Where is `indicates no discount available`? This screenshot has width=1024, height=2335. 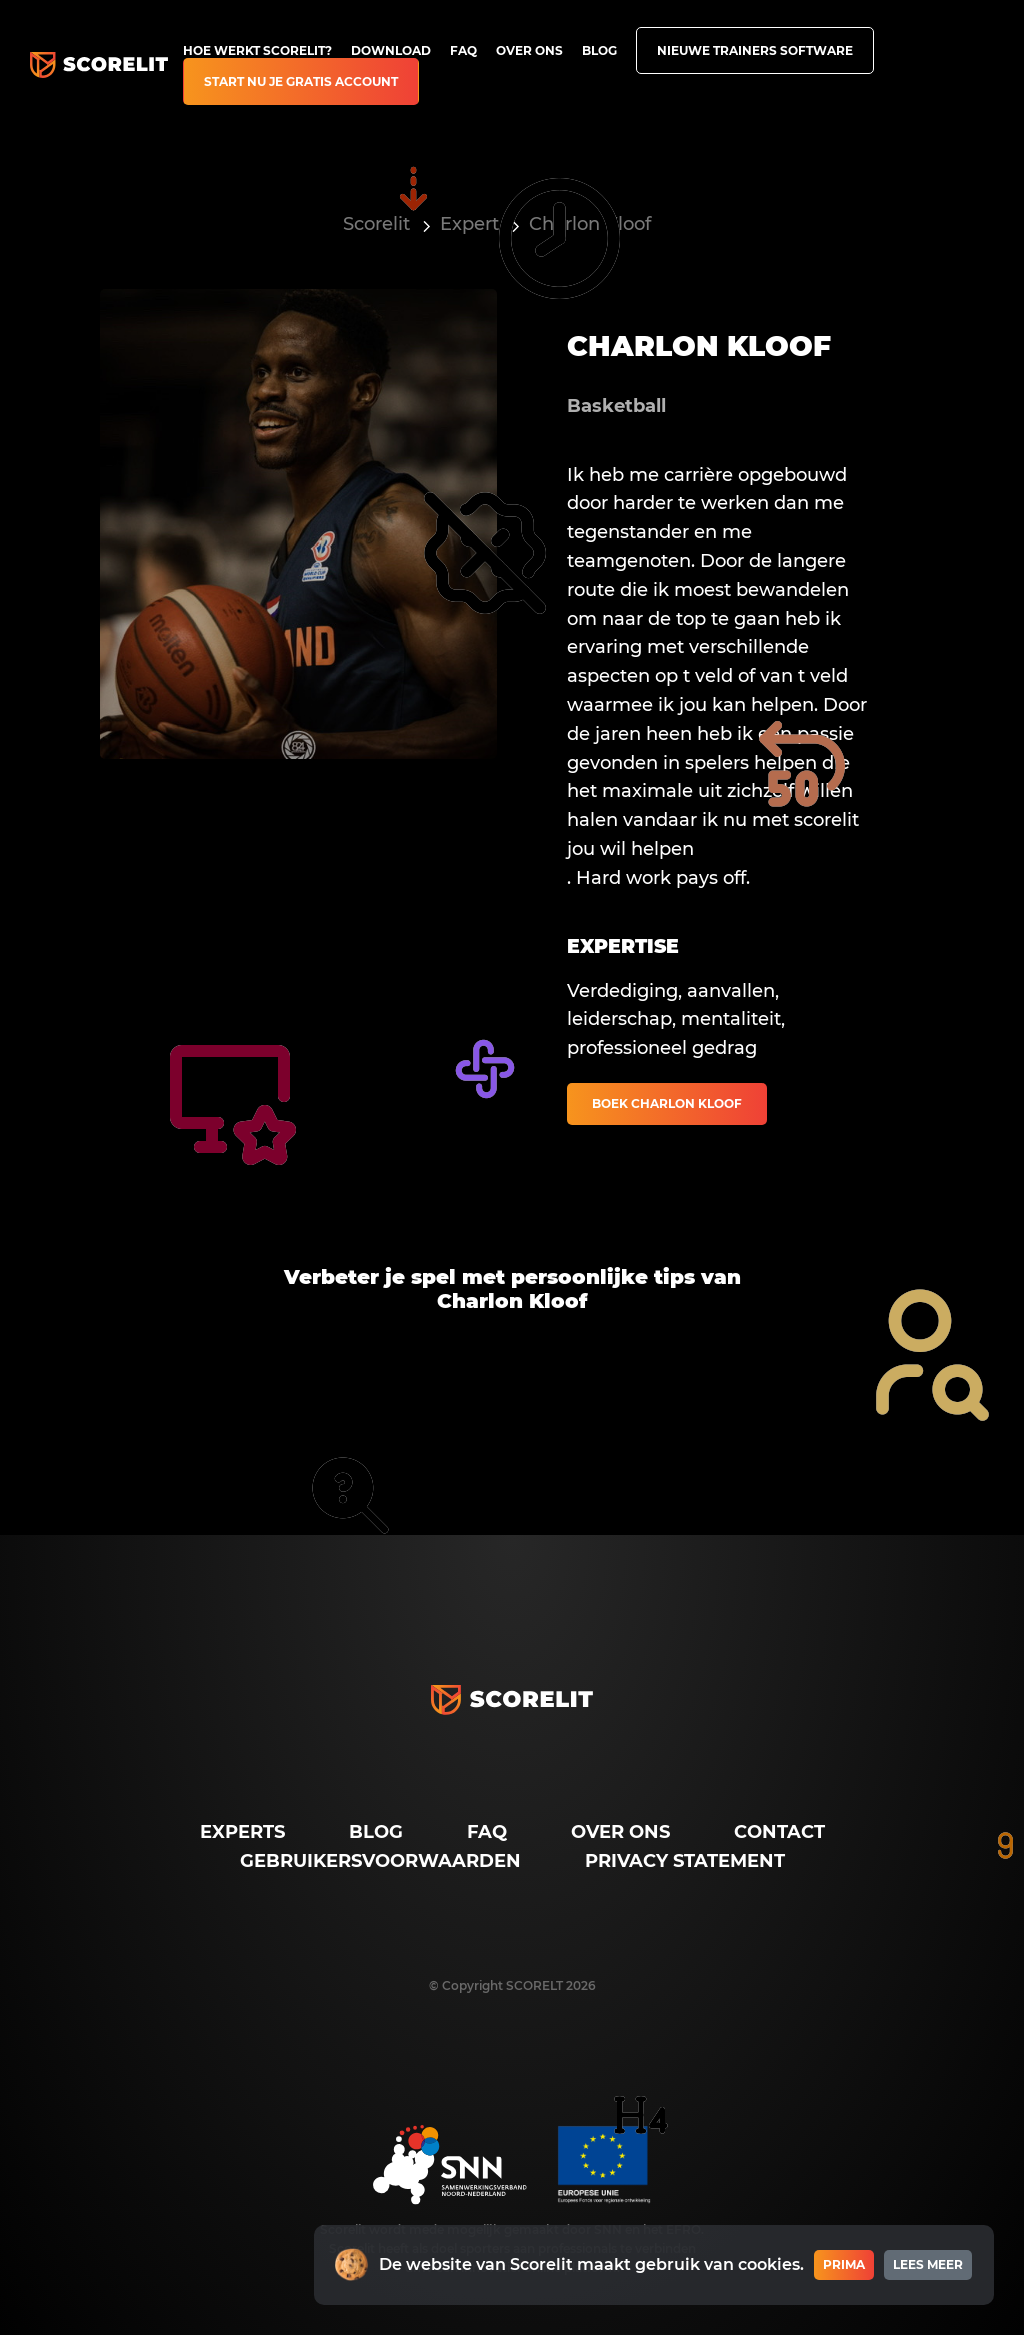 indicates no discount available is located at coordinates (485, 553).